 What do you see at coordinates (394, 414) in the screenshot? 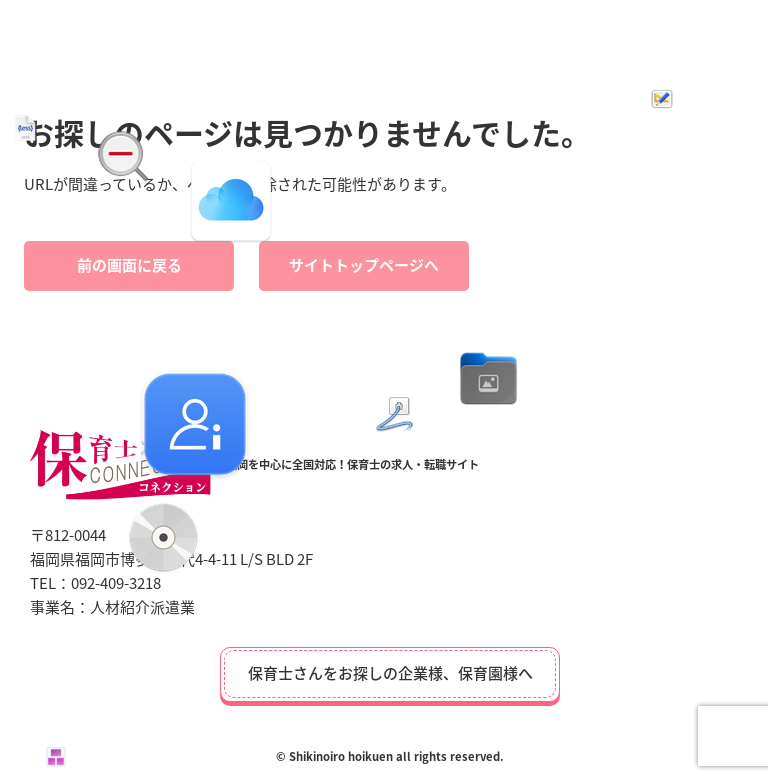
I see `connect to a wired ethernet network` at bounding box center [394, 414].